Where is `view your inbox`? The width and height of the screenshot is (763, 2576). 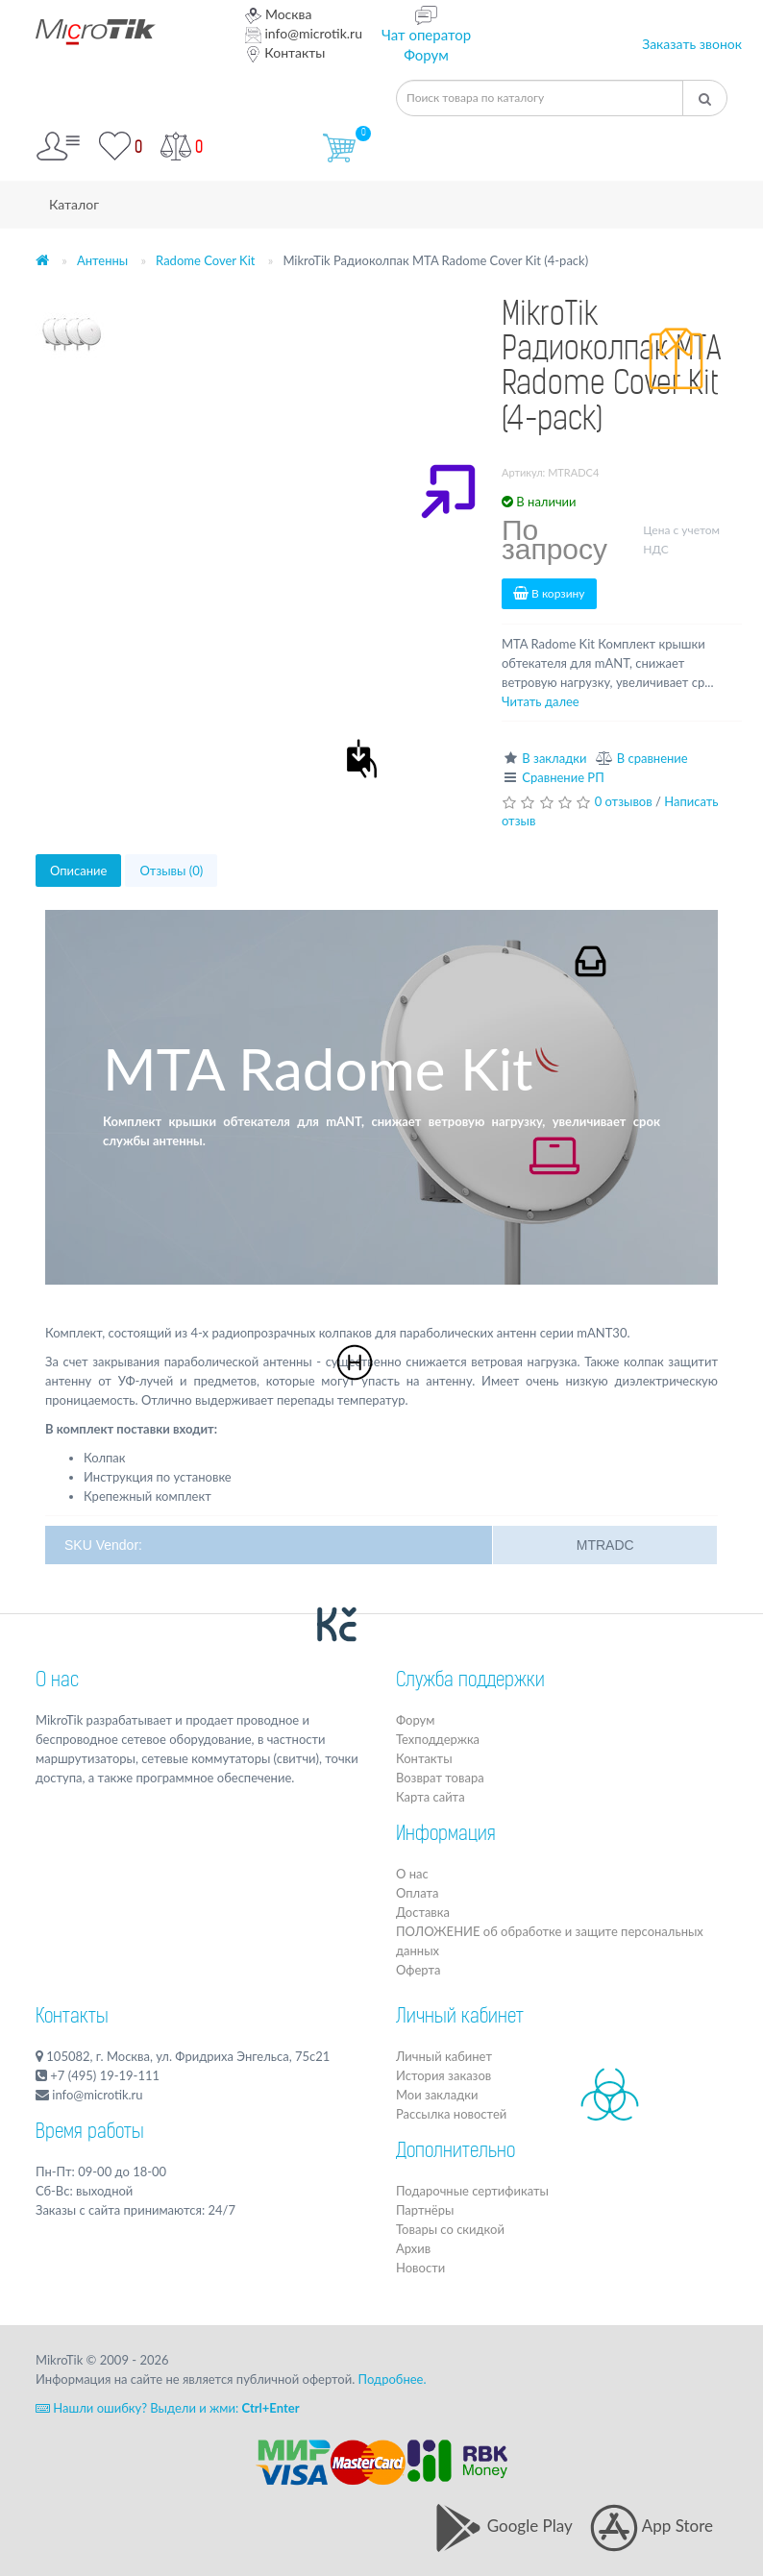 view your inbox is located at coordinates (590, 961).